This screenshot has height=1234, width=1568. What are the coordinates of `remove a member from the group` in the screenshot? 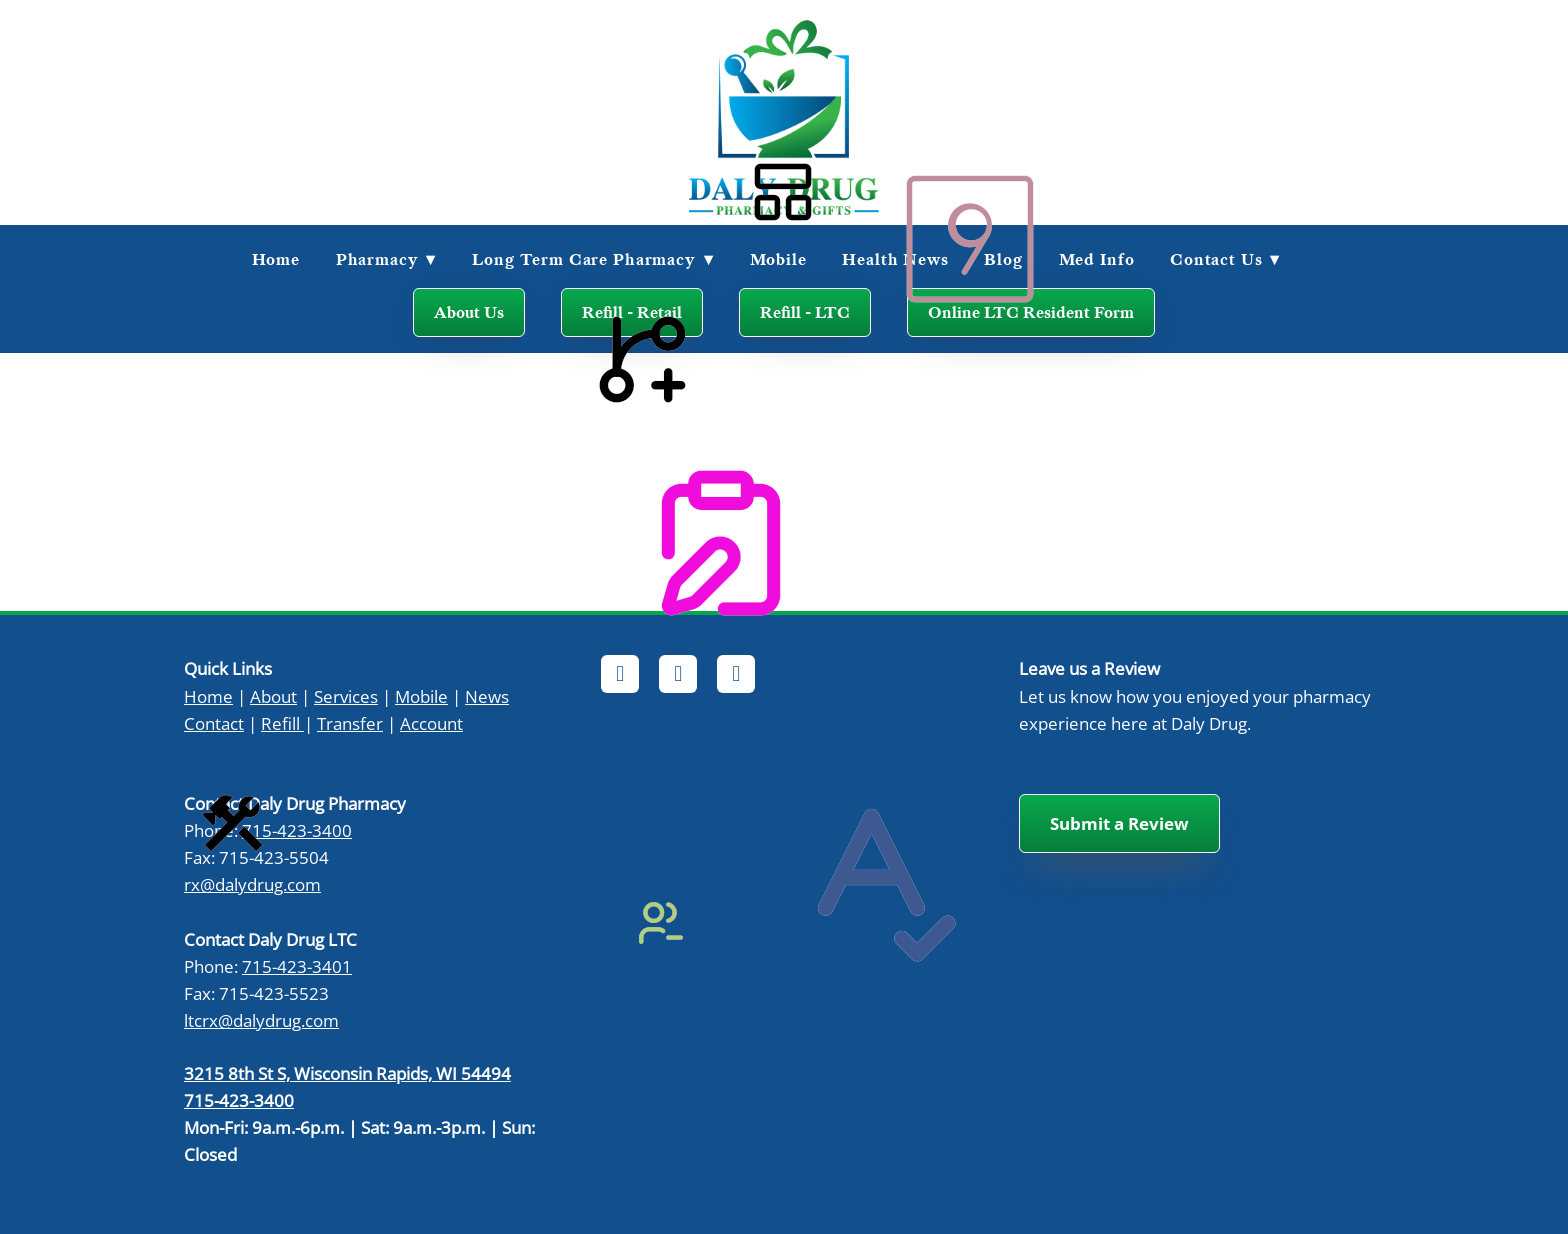 It's located at (660, 923).